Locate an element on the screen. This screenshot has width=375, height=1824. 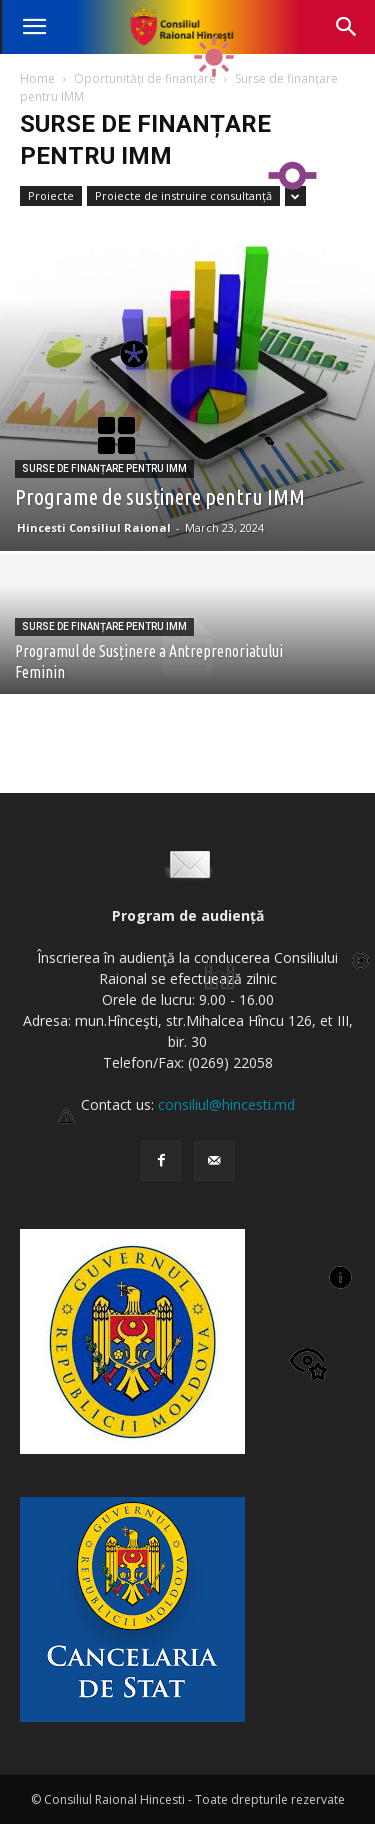
skip to previous track is located at coordinates (360, 960).